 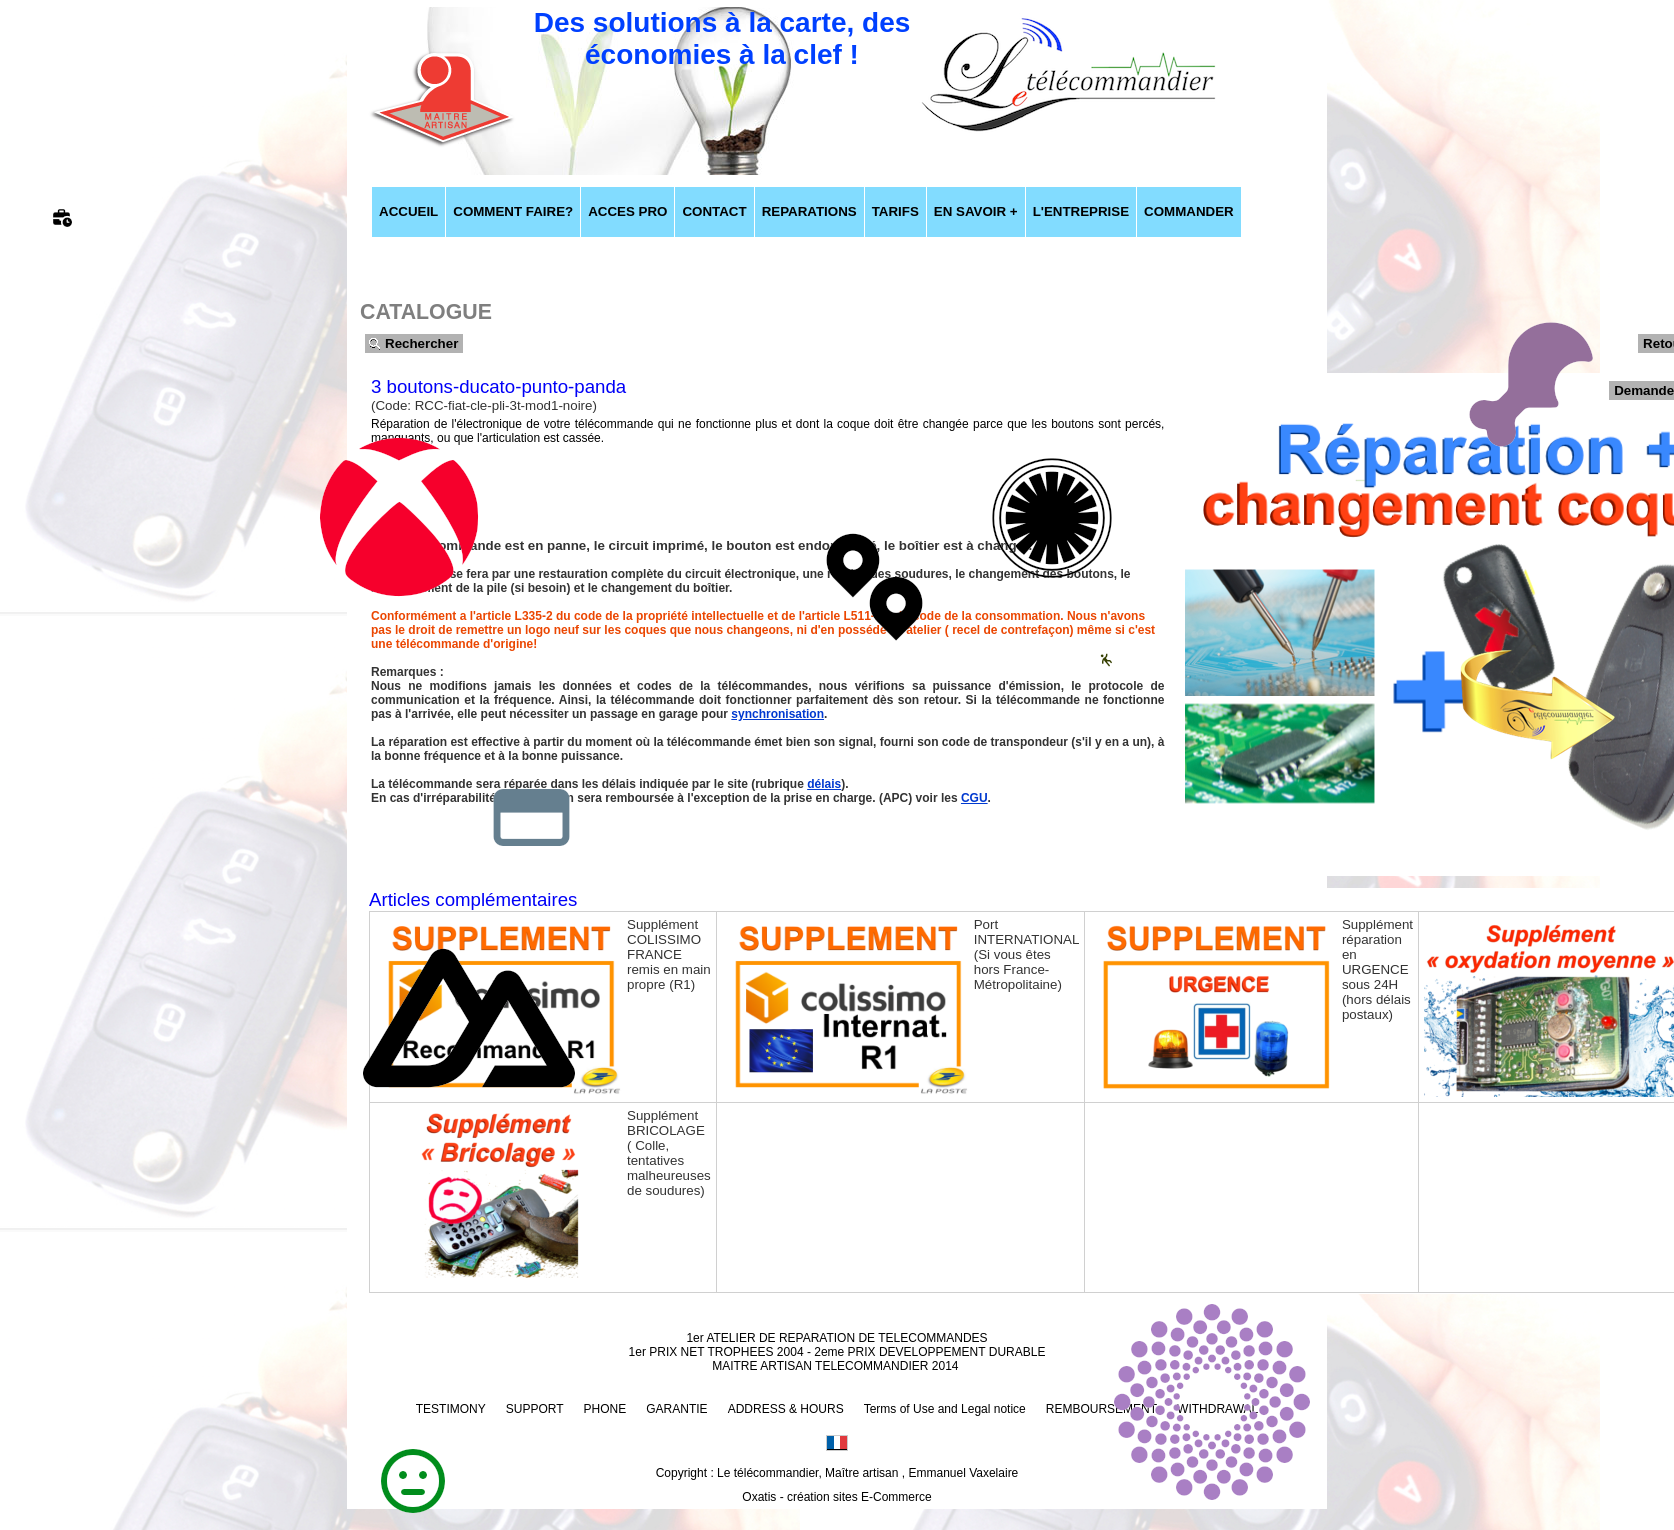 What do you see at coordinates (1531, 384) in the screenshot?
I see `access food or dining options` at bounding box center [1531, 384].